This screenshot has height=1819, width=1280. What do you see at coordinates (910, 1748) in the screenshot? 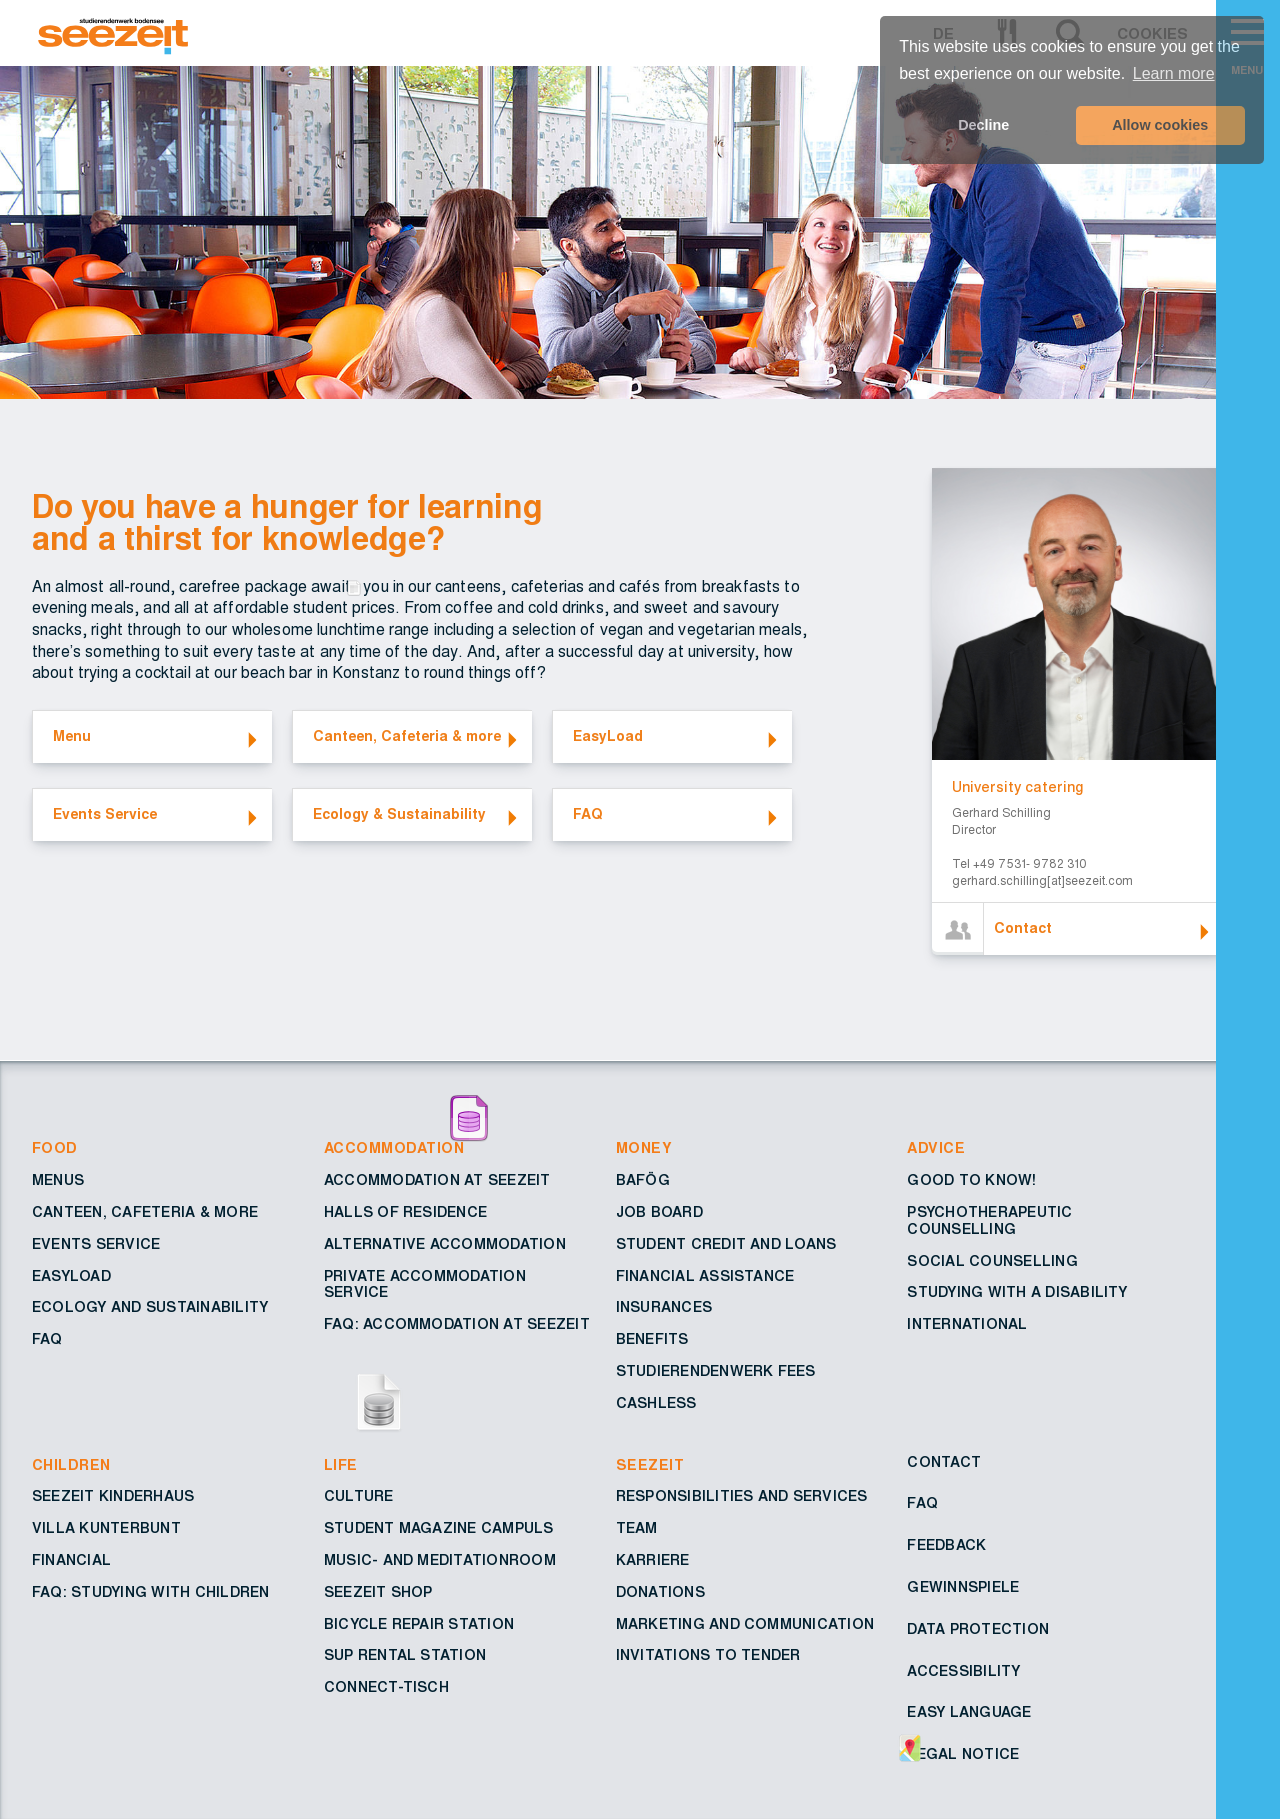
I see `open a GPX file containing GPS route data` at bounding box center [910, 1748].